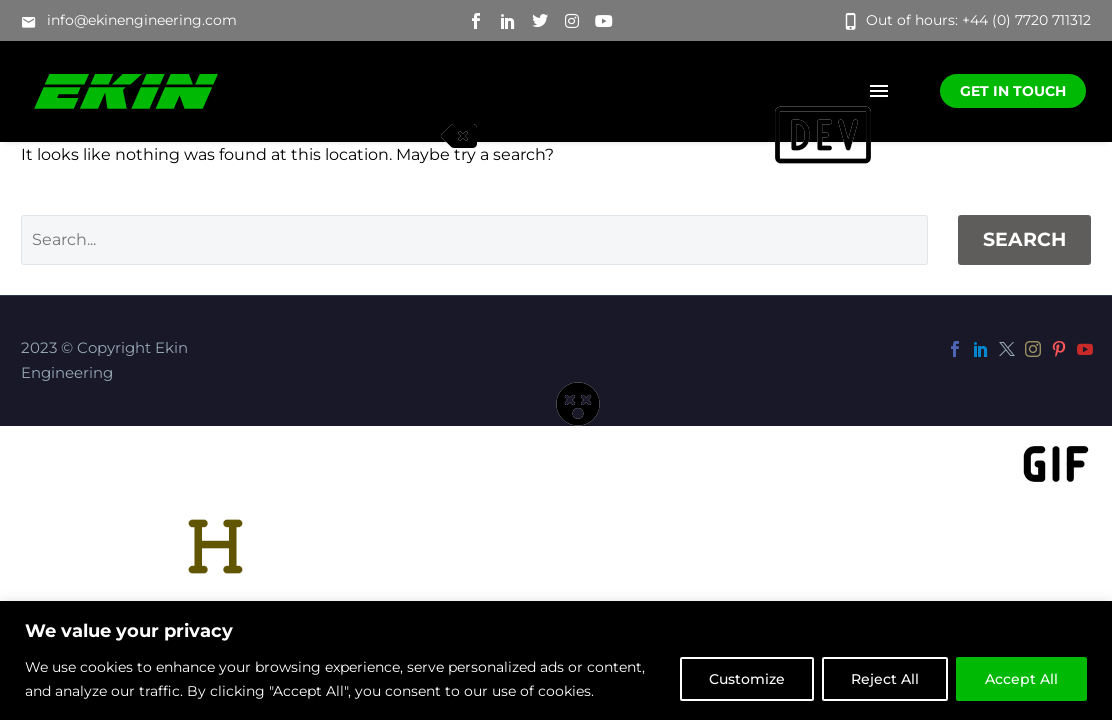 This screenshot has height=720, width=1112. What do you see at coordinates (1056, 464) in the screenshot?
I see `insert a gif into your message` at bounding box center [1056, 464].